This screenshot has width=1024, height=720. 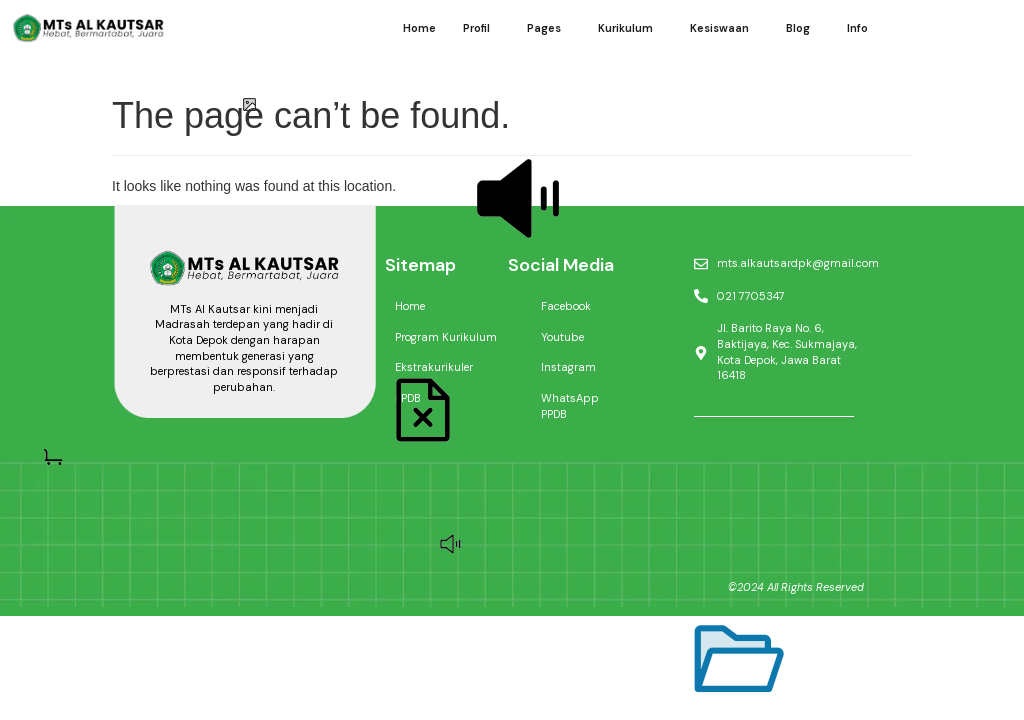 I want to click on delete or remove a file, so click(x=423, y=410).